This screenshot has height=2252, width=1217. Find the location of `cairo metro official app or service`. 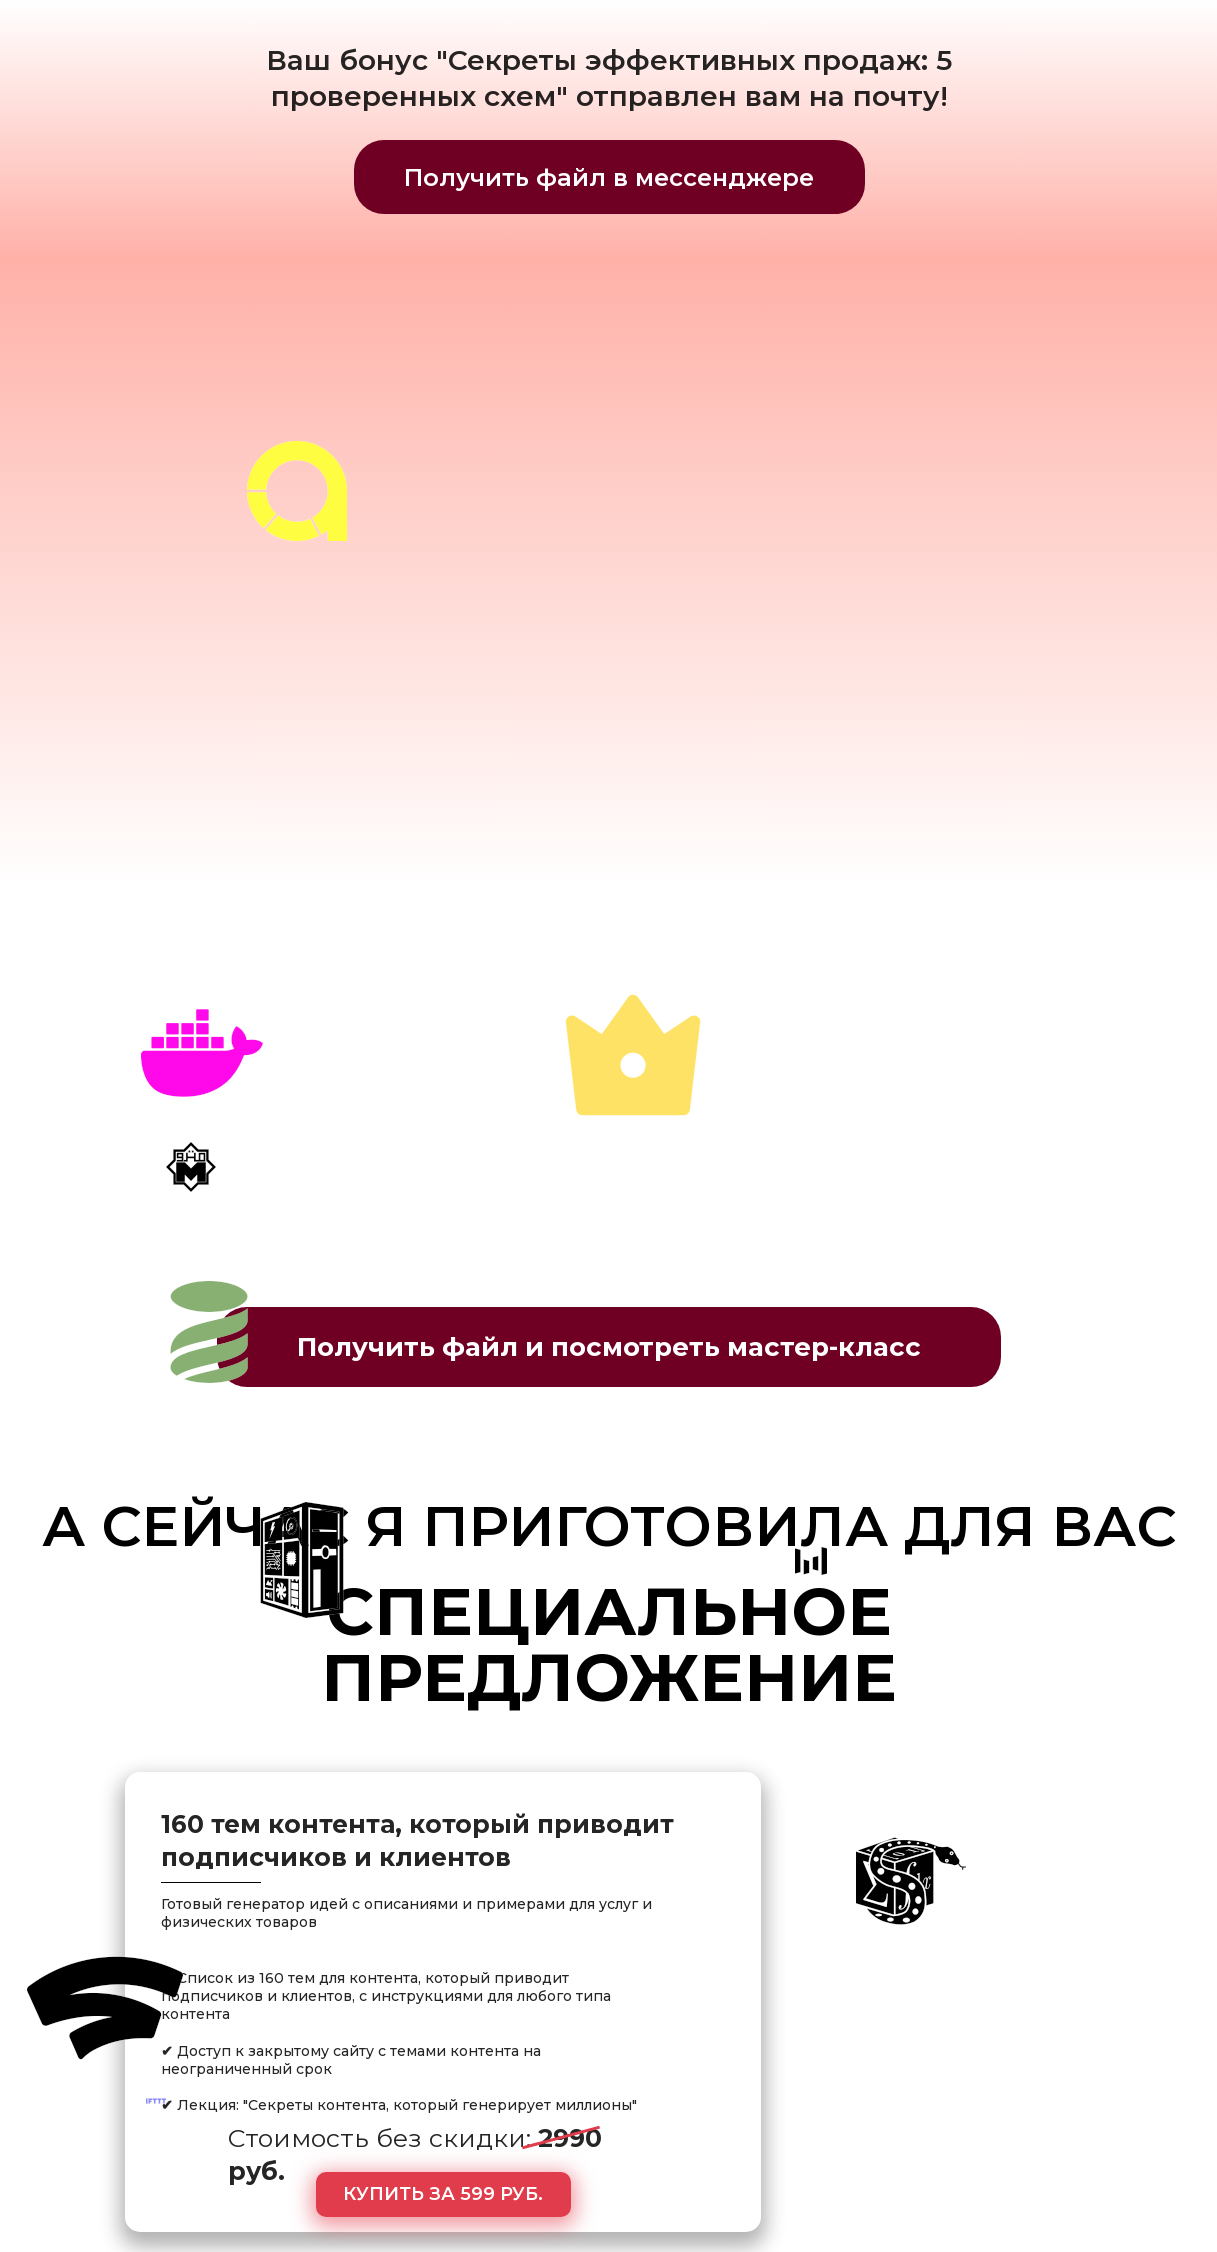

cairo metro official app or service is located at coordinates (191, 1167).